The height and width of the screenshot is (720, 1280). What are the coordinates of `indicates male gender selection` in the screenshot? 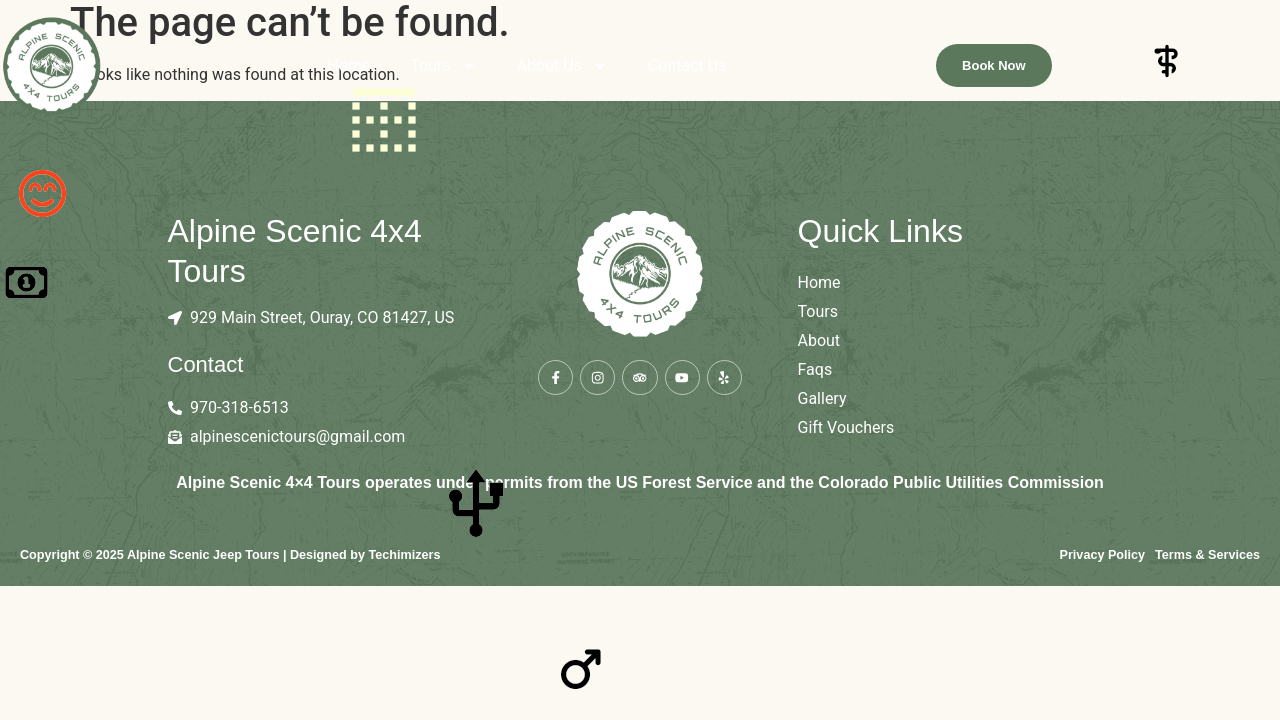 It's located at (579, 670).